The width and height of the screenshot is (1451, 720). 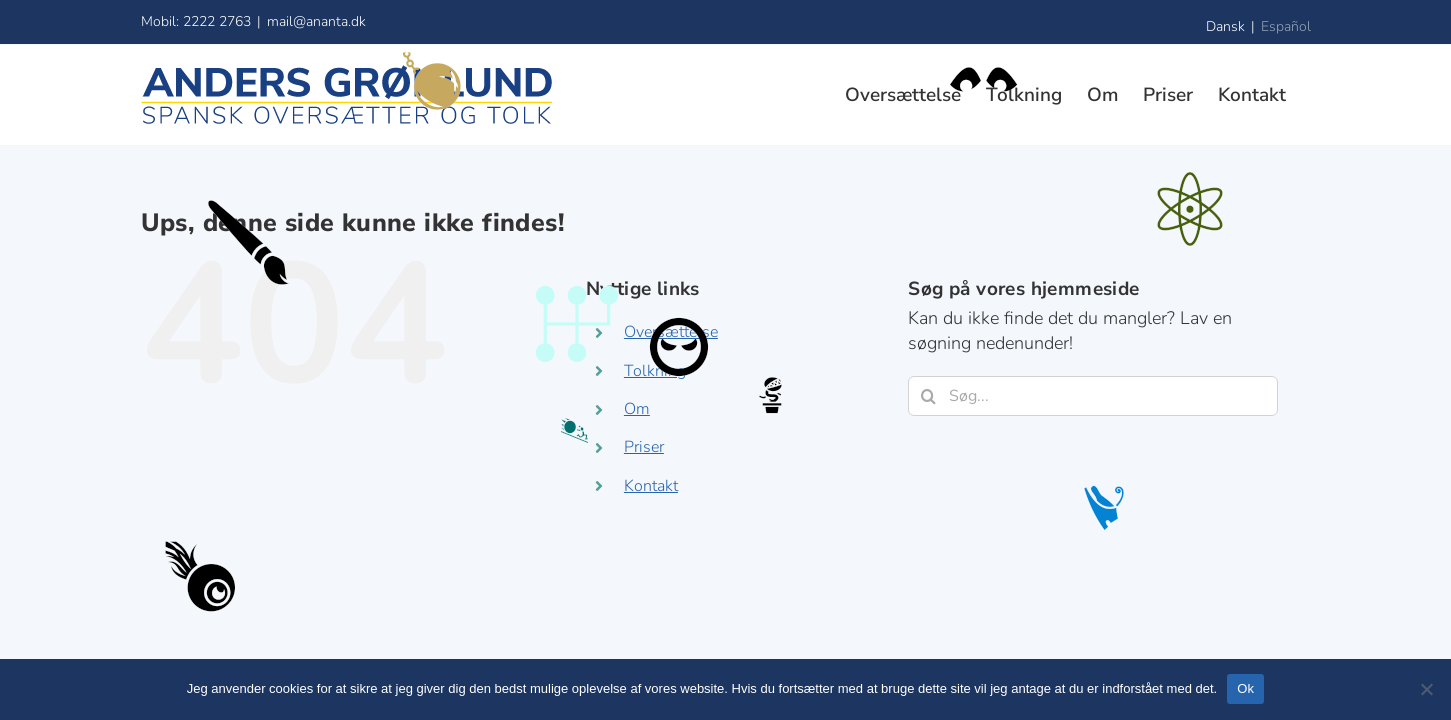 I want to click on ancient Egyptian pschent double crown icon, so click(x=1104, y=508).